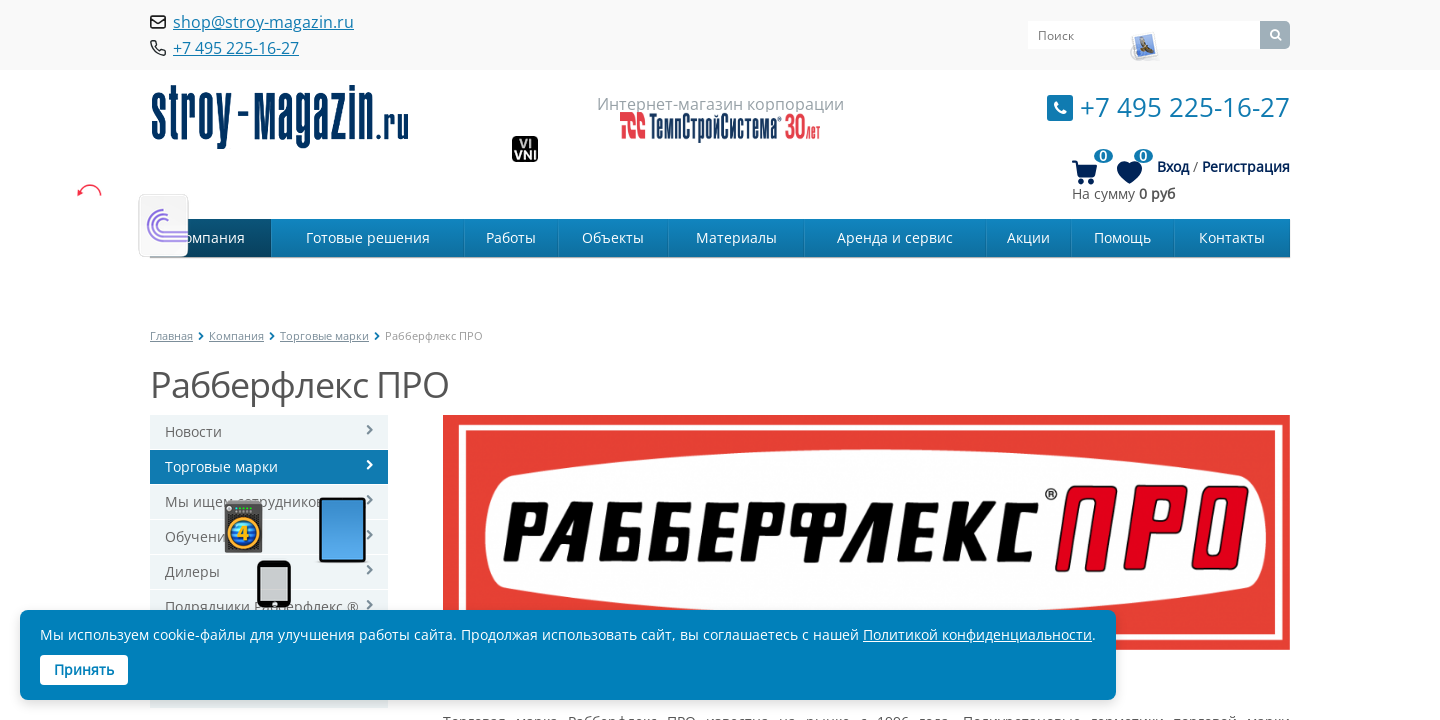  Describe the element at coordinates (274, 584) in the screenshot. I see `view connected iPad mini device` at that location.